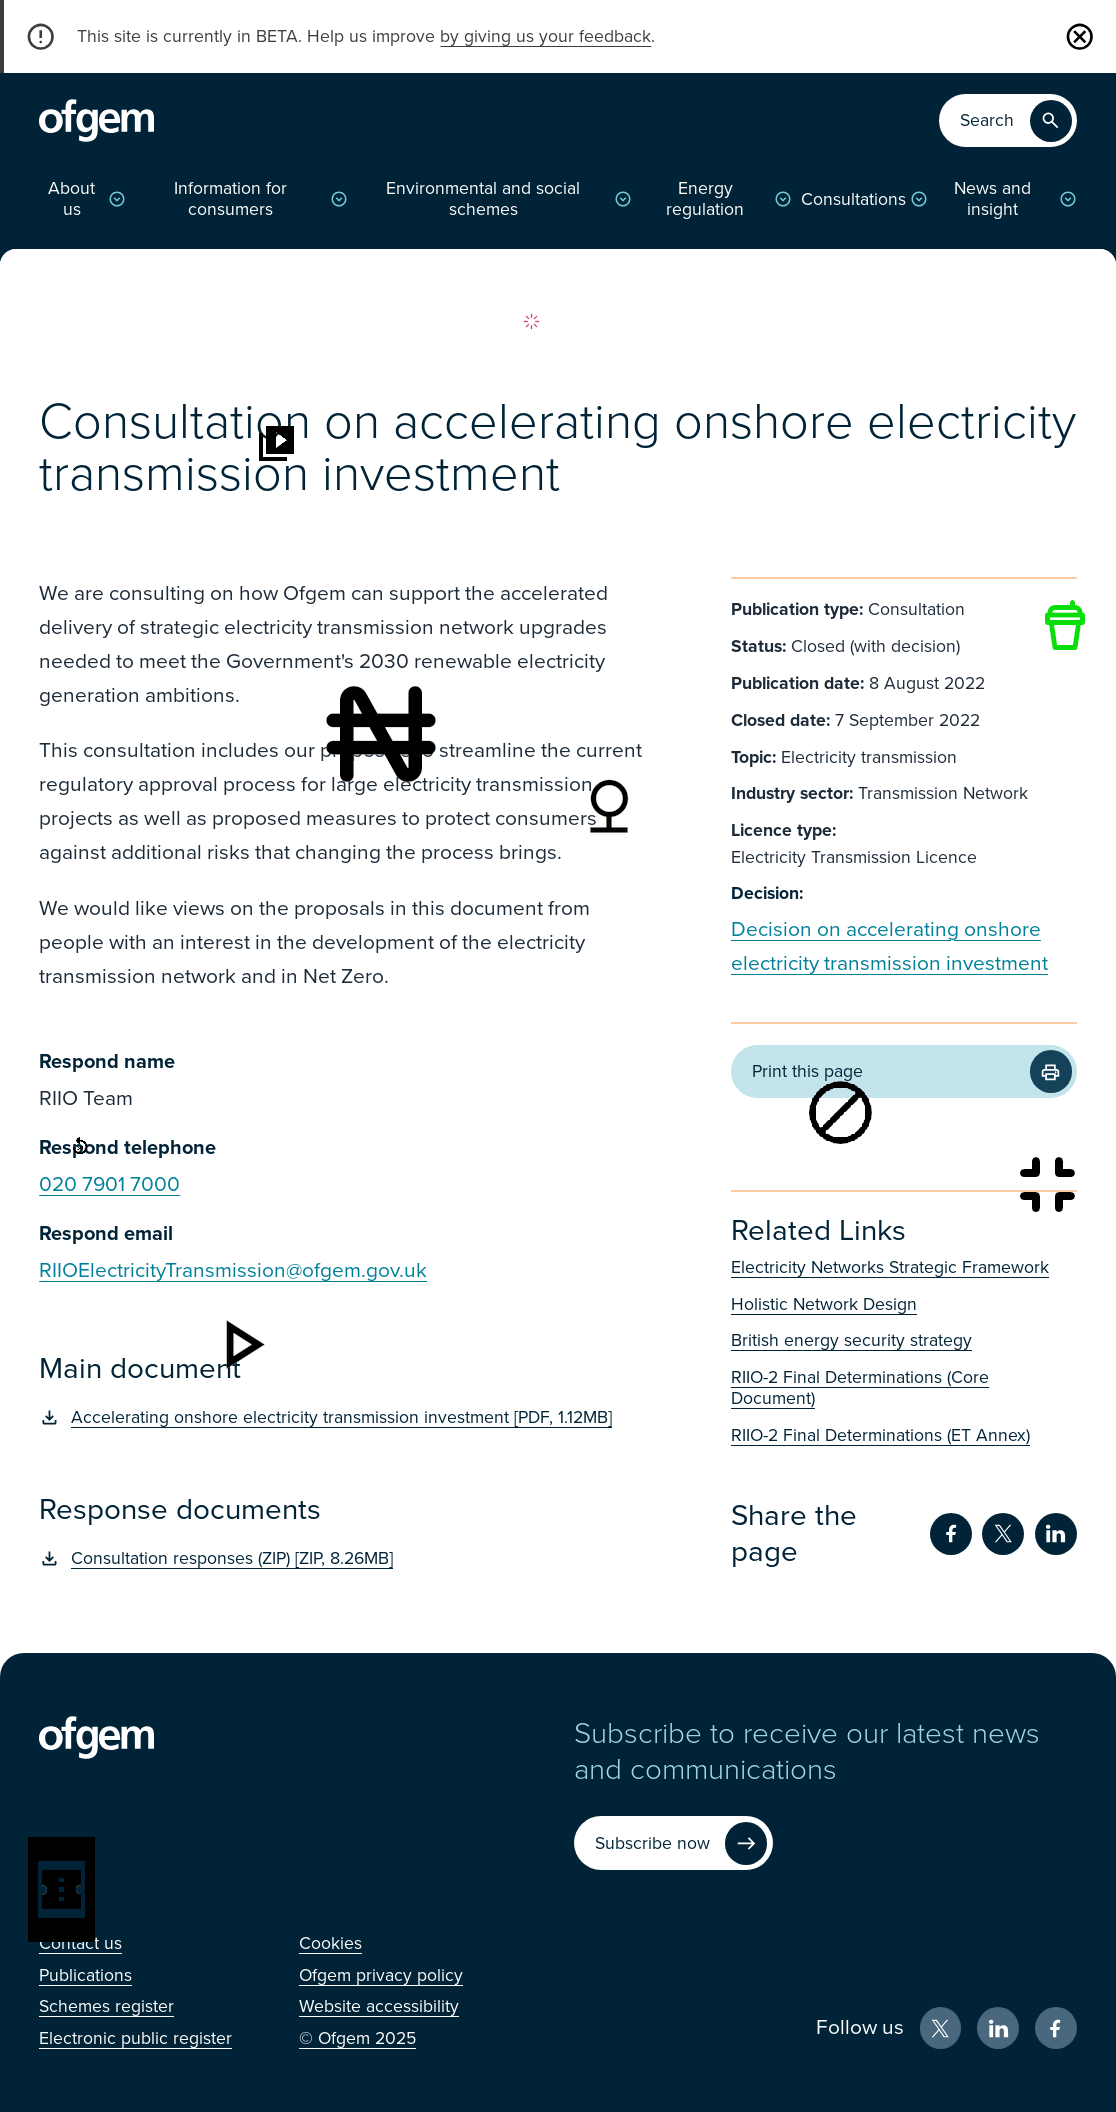  Describe the element at coordinates (609, 806) in the screenshot. I see `view nature or outdoor-related content` at that location.